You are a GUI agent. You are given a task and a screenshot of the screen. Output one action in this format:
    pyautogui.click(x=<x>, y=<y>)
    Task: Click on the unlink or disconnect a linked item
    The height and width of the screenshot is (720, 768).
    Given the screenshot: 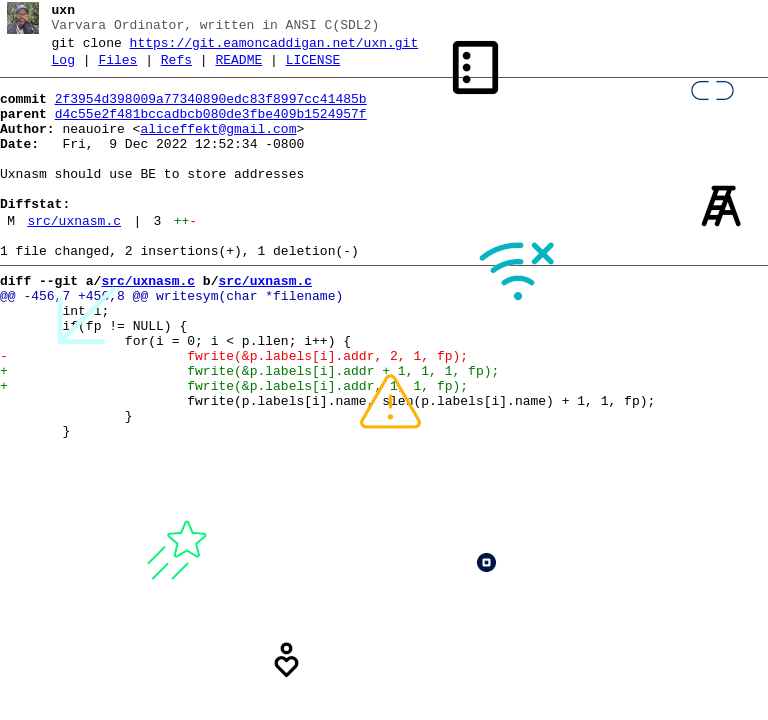 What is the action you would take?
    pyautogui.click(x=712, y=90)
    